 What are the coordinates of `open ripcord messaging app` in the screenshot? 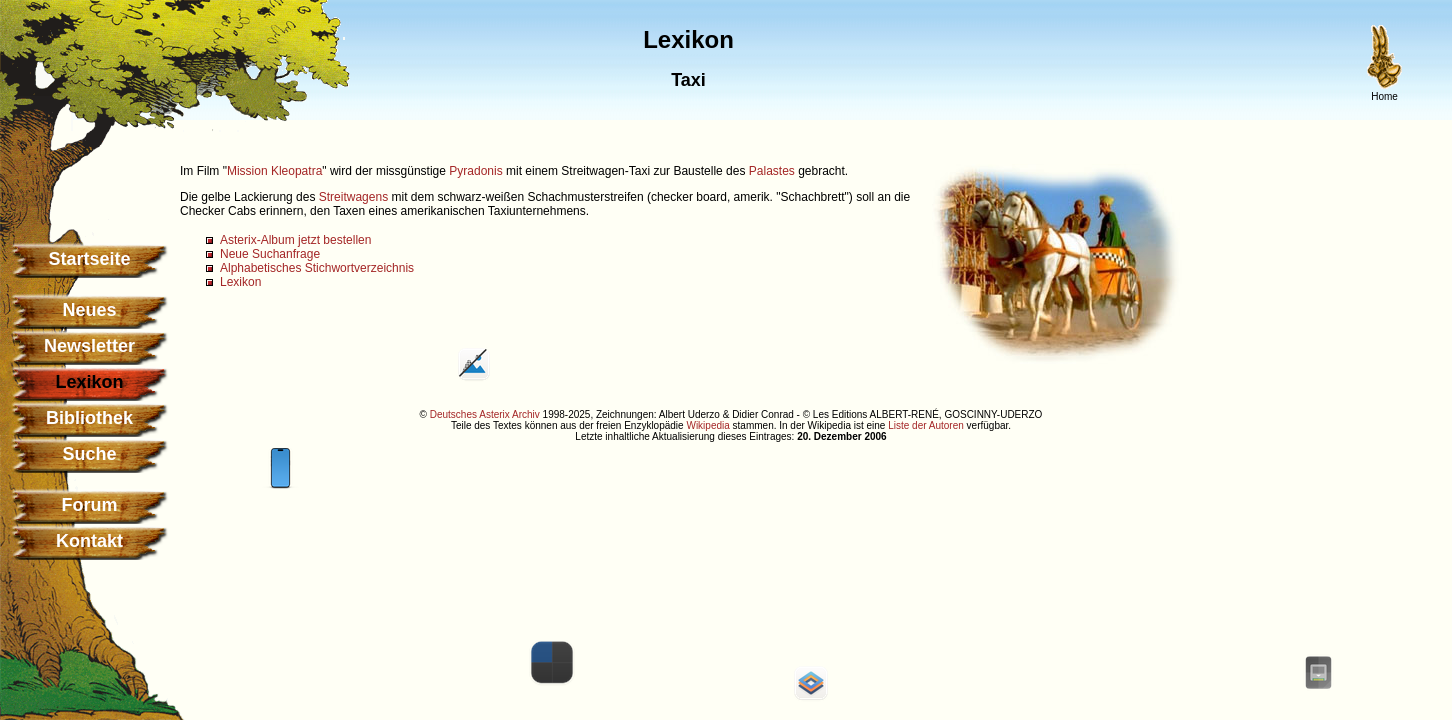 It's located at (811, 683).